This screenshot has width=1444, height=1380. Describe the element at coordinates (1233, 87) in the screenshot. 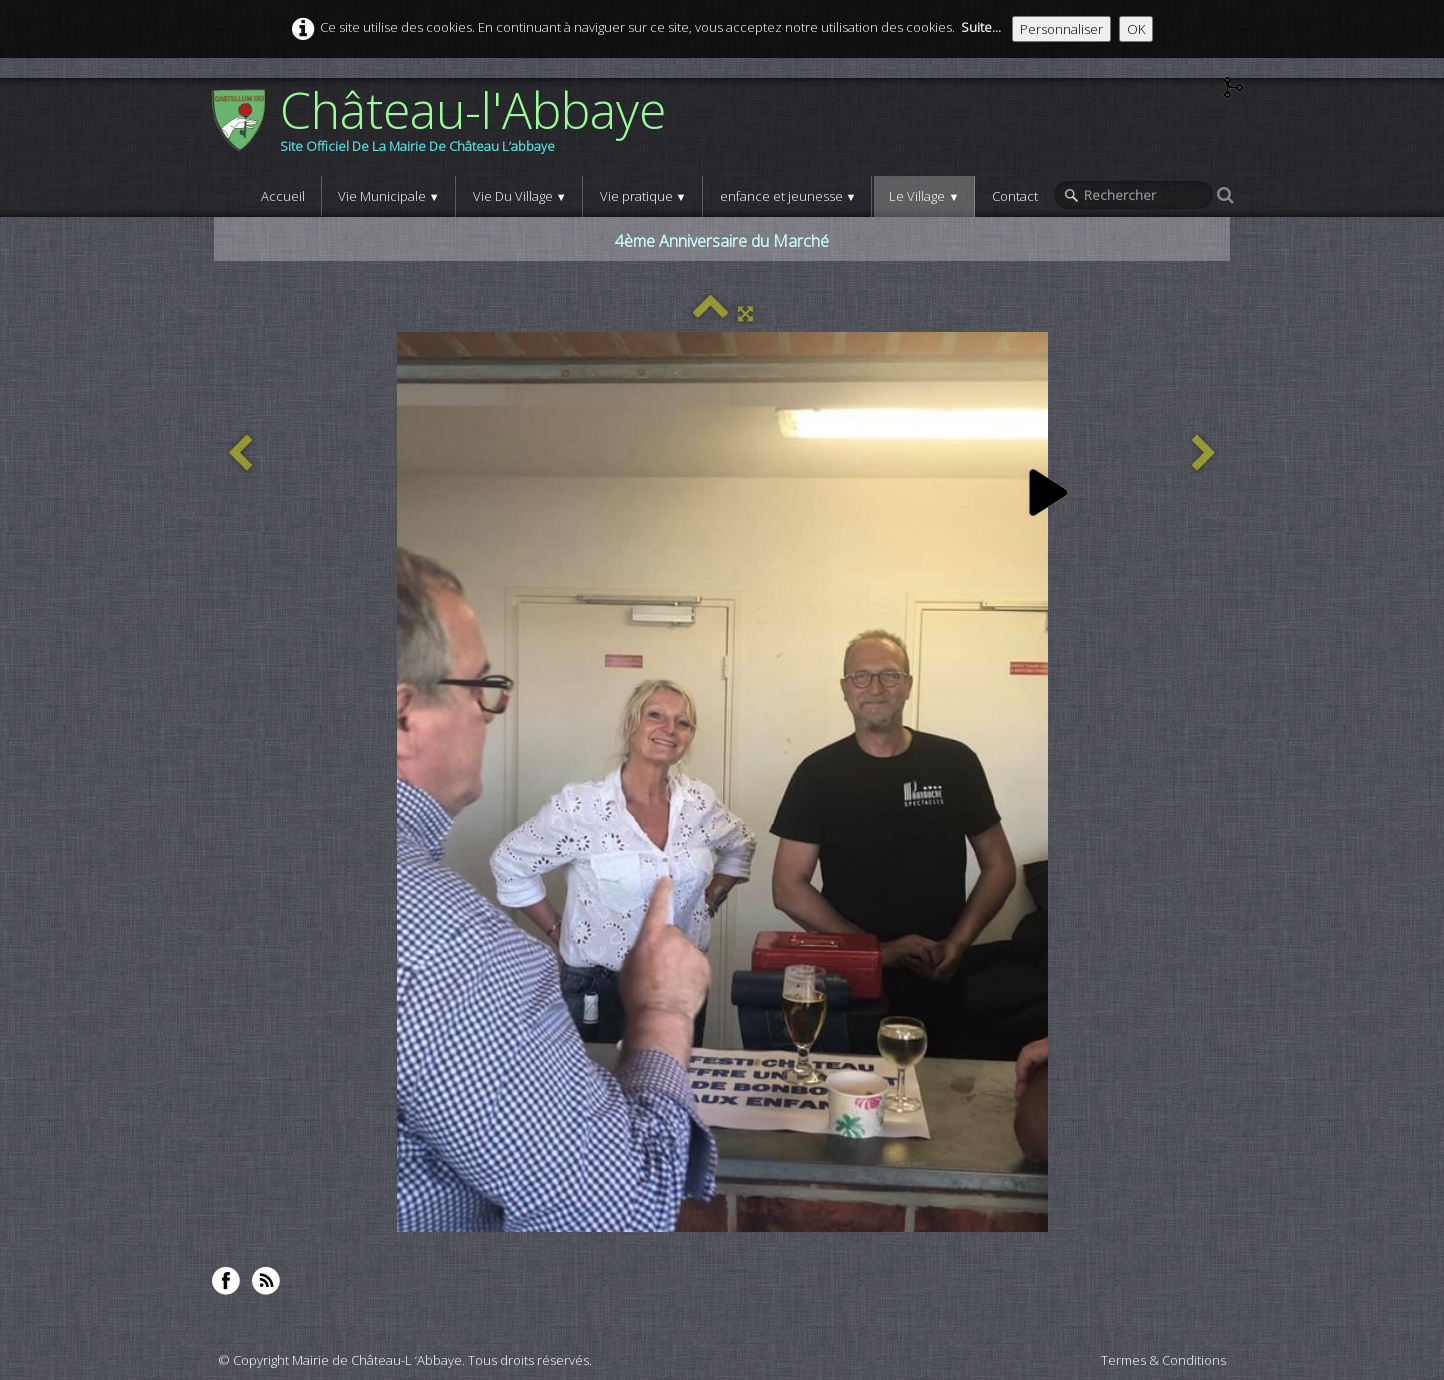

I see `merge branches in version control` at that location.